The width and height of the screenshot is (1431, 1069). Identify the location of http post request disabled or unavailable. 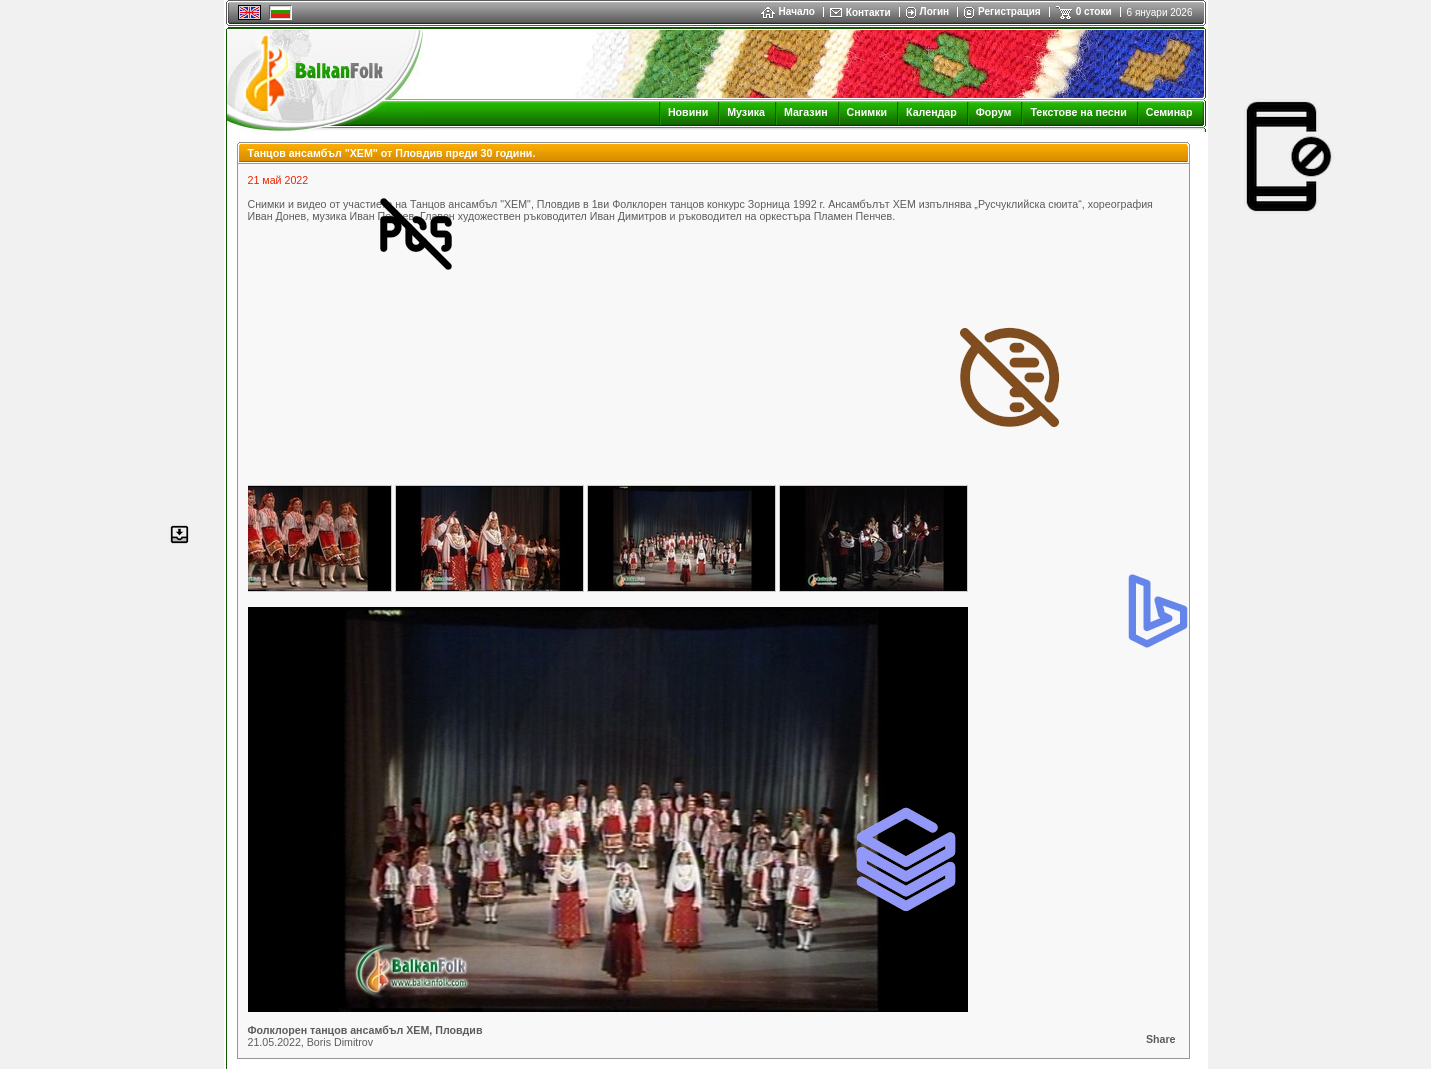
(416, 234).